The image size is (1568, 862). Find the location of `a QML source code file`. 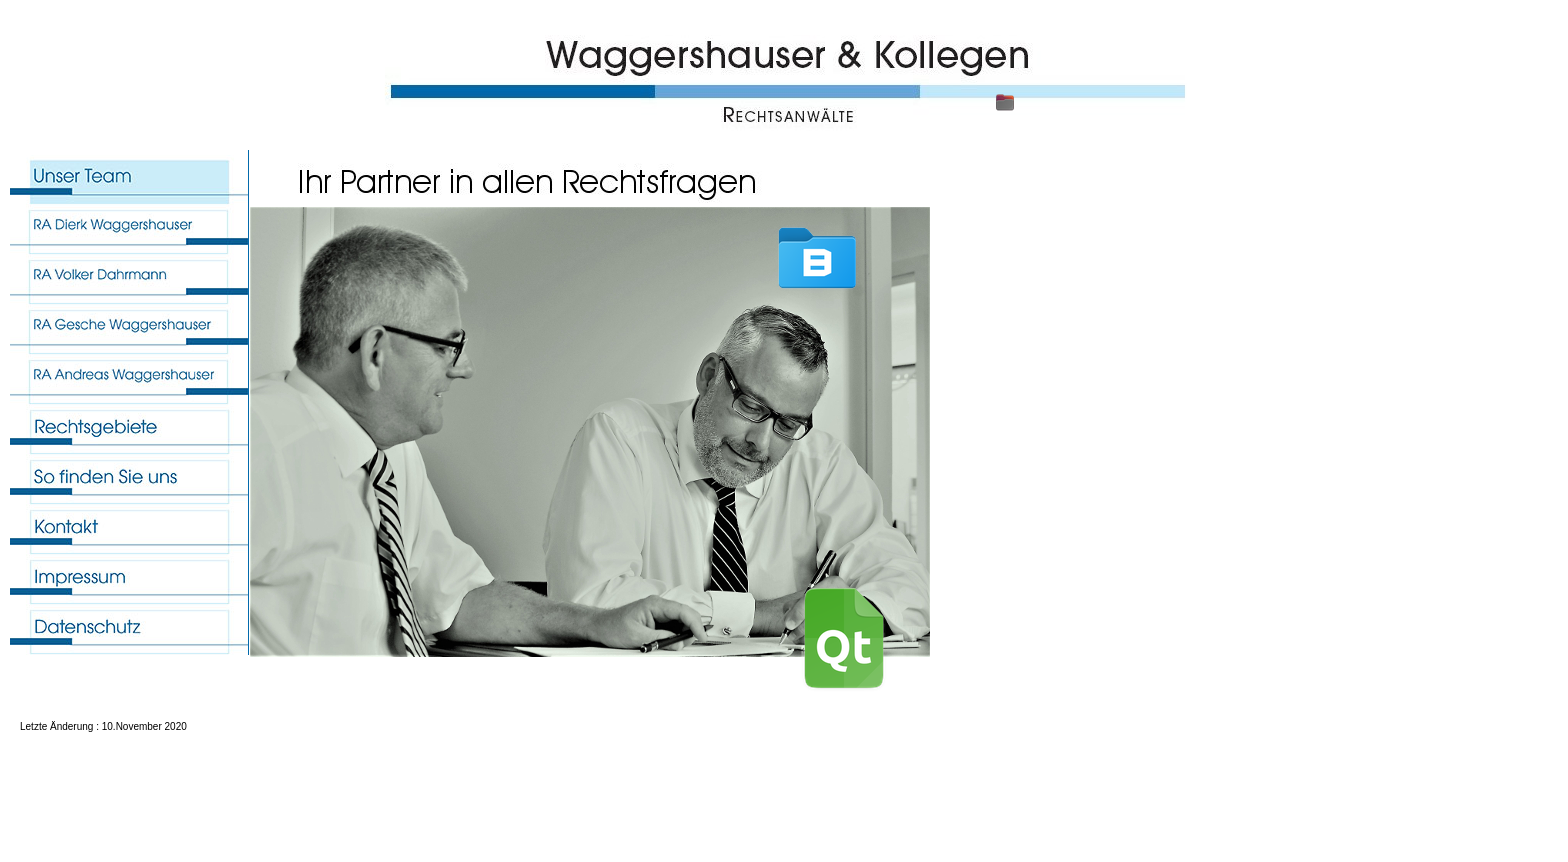

a QML source code file is located at coordinates (844, 638).